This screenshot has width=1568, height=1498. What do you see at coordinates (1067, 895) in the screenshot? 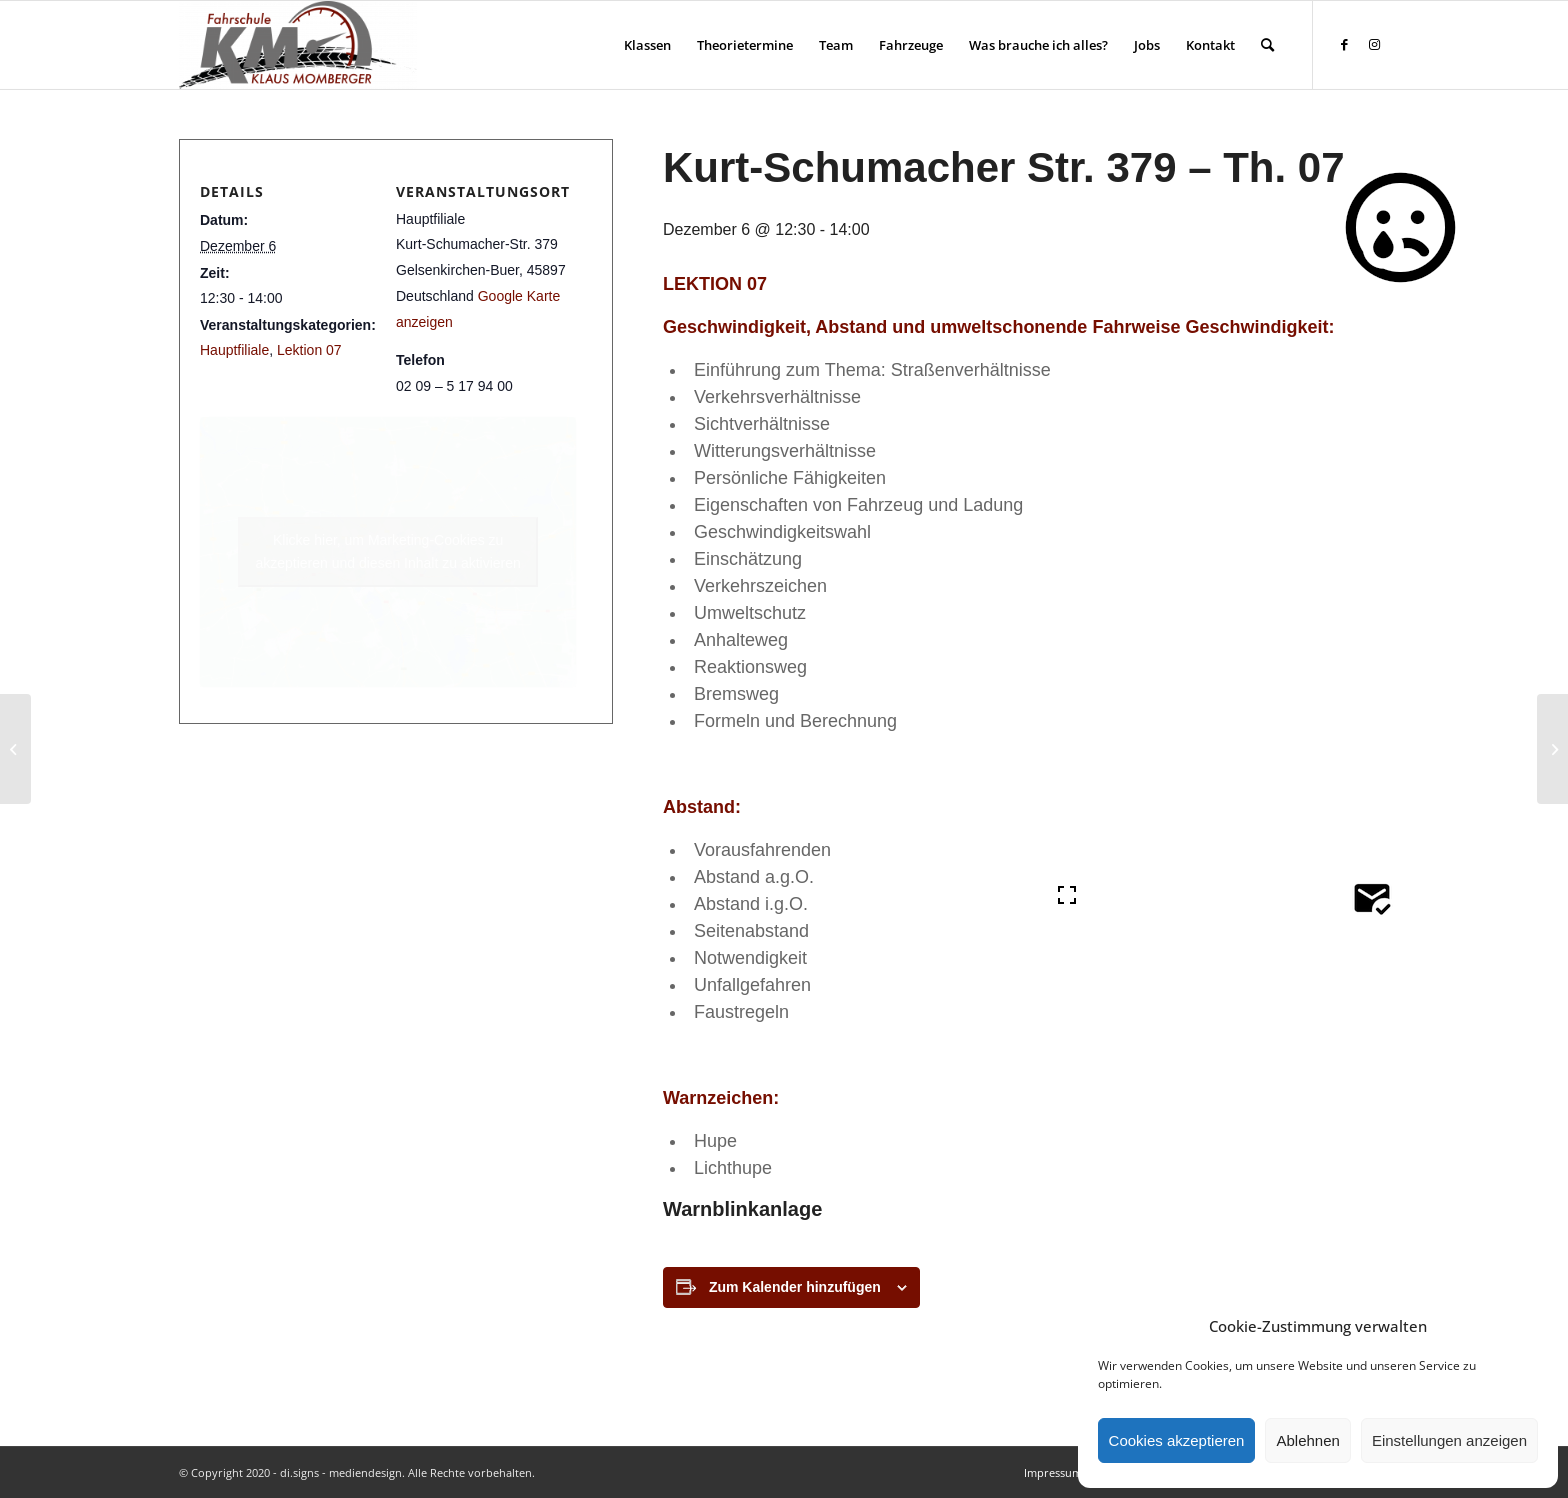
I see `scan a QR code or barcode` at bounding box center [1067, 895].